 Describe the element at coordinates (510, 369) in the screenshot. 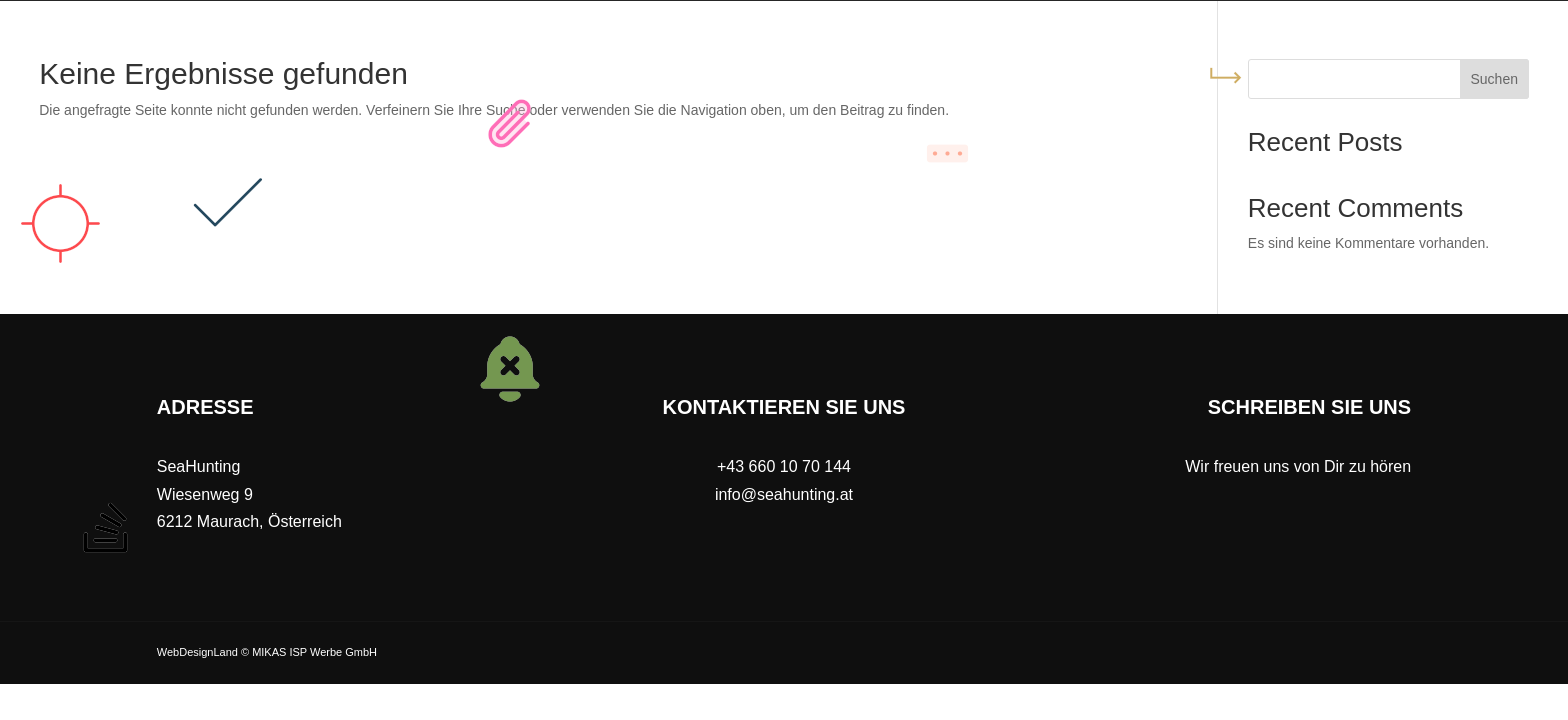

I see `dismiss or clear notifications` at that location.